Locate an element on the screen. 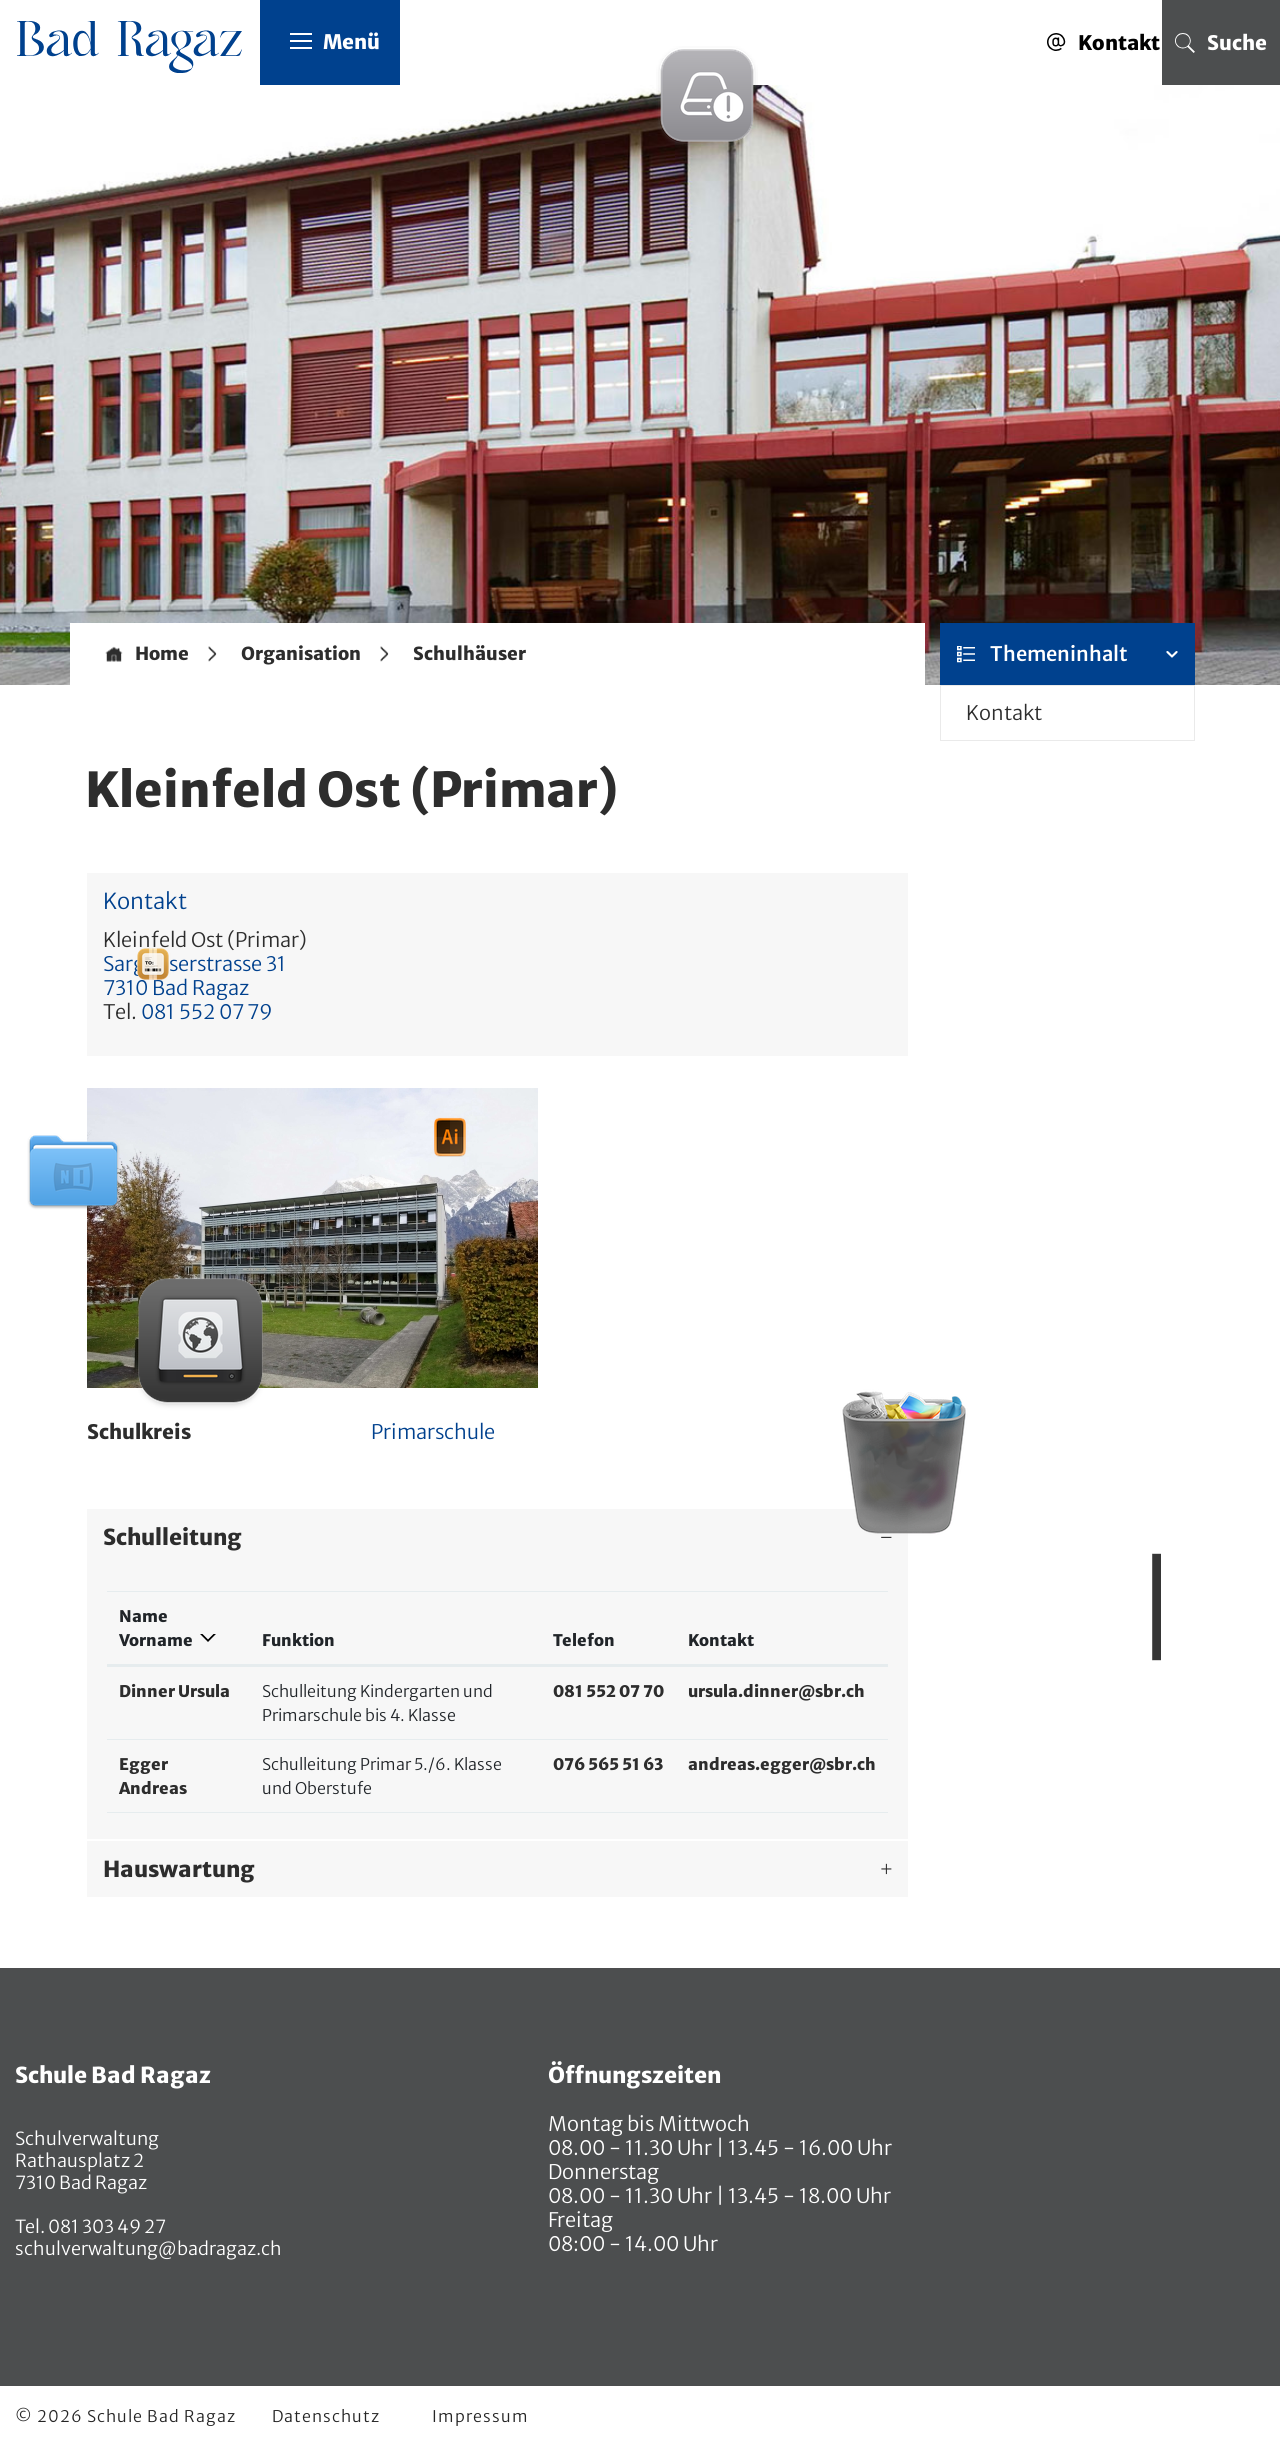 The height and width of the screenshot is (2452, 1280). open an Adobe Illustrator file is located at coordinates (450, 1137).